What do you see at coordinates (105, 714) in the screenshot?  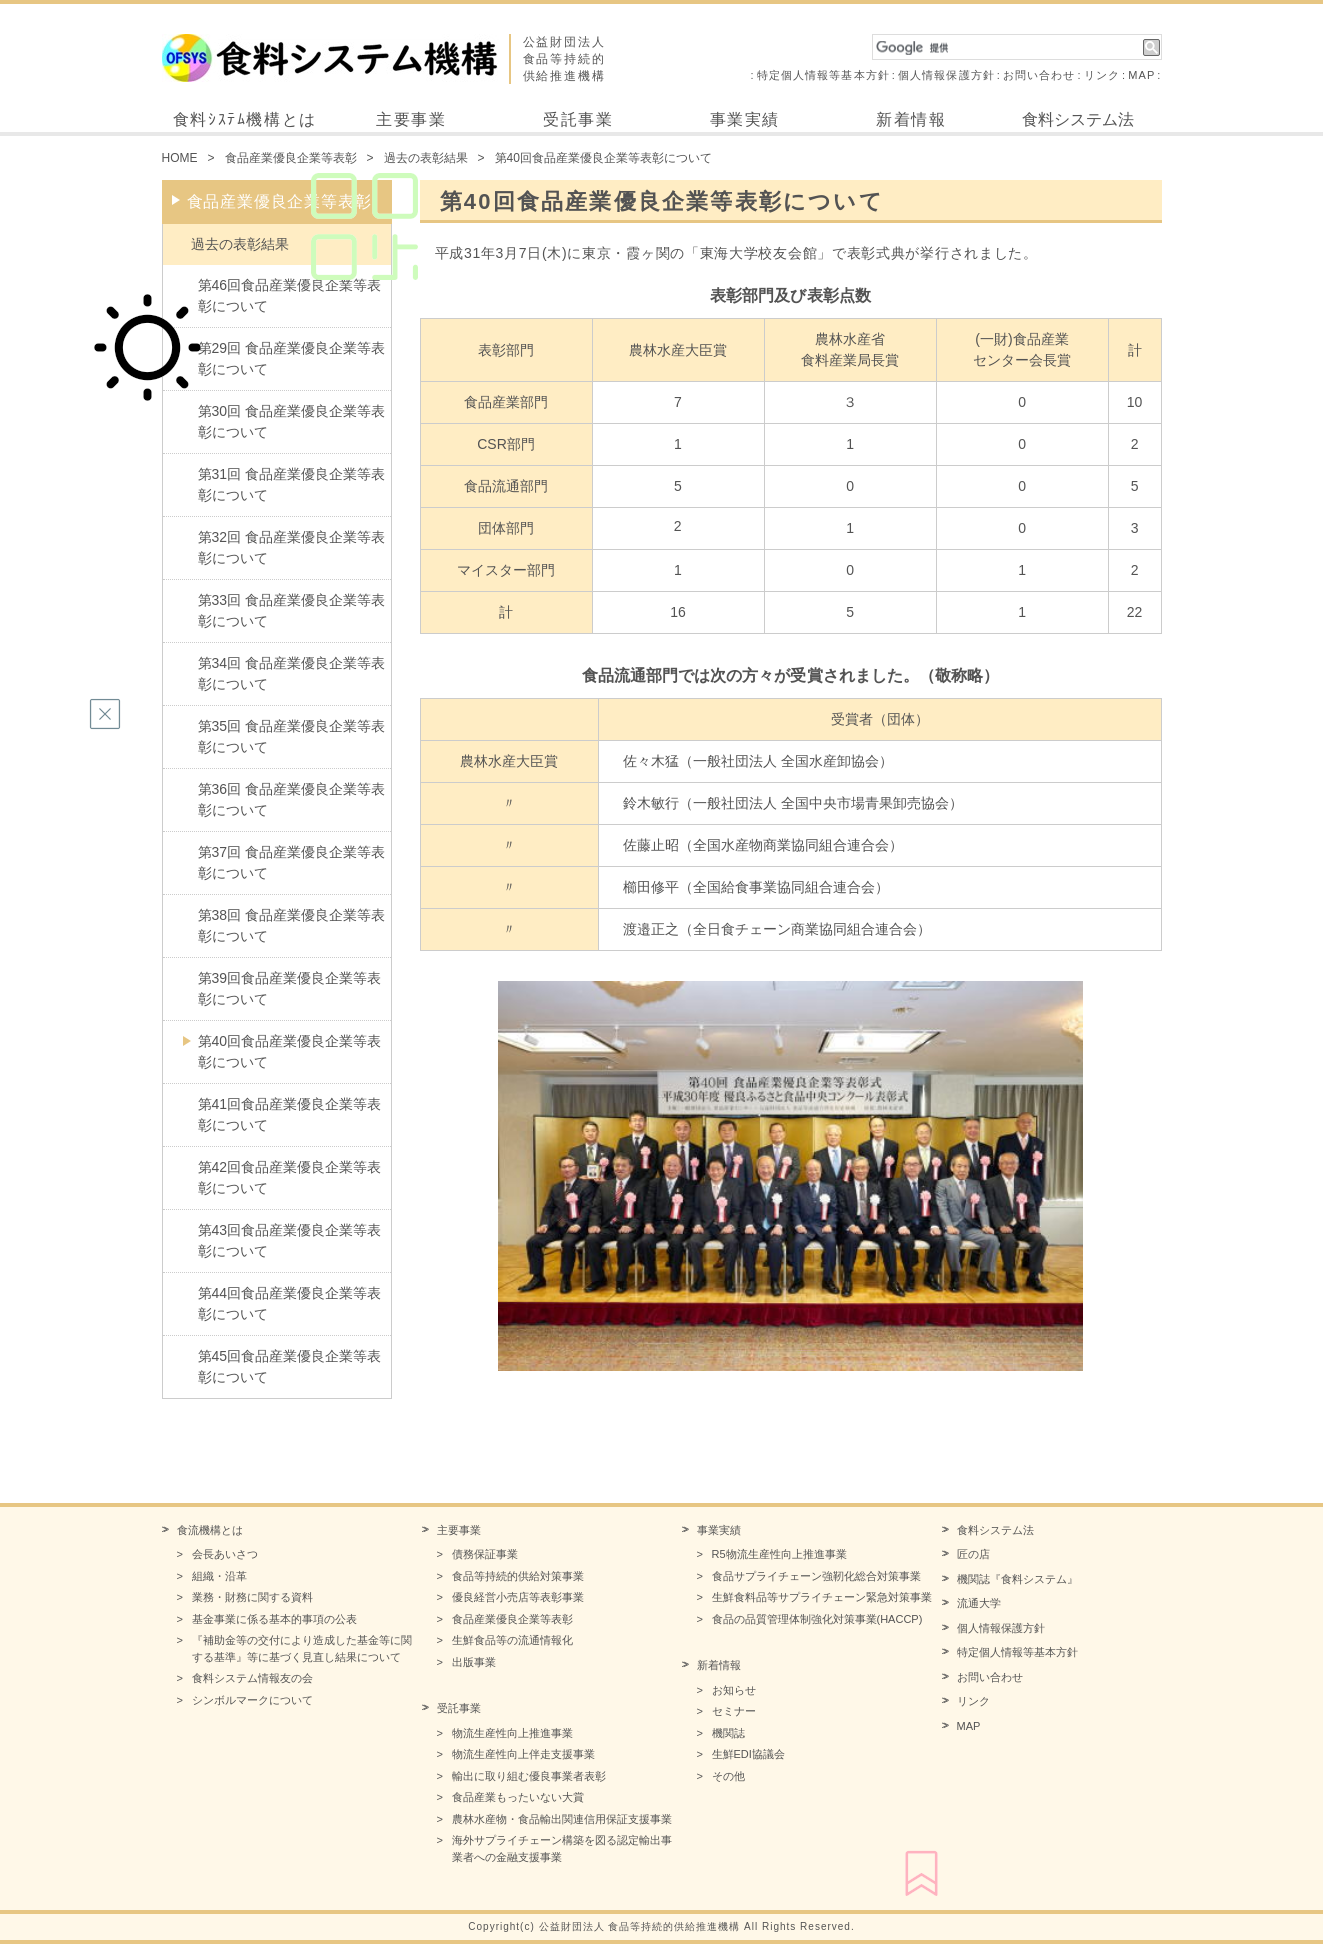 I see `close or dismiss a modal window` at bounding box center [105, 714].